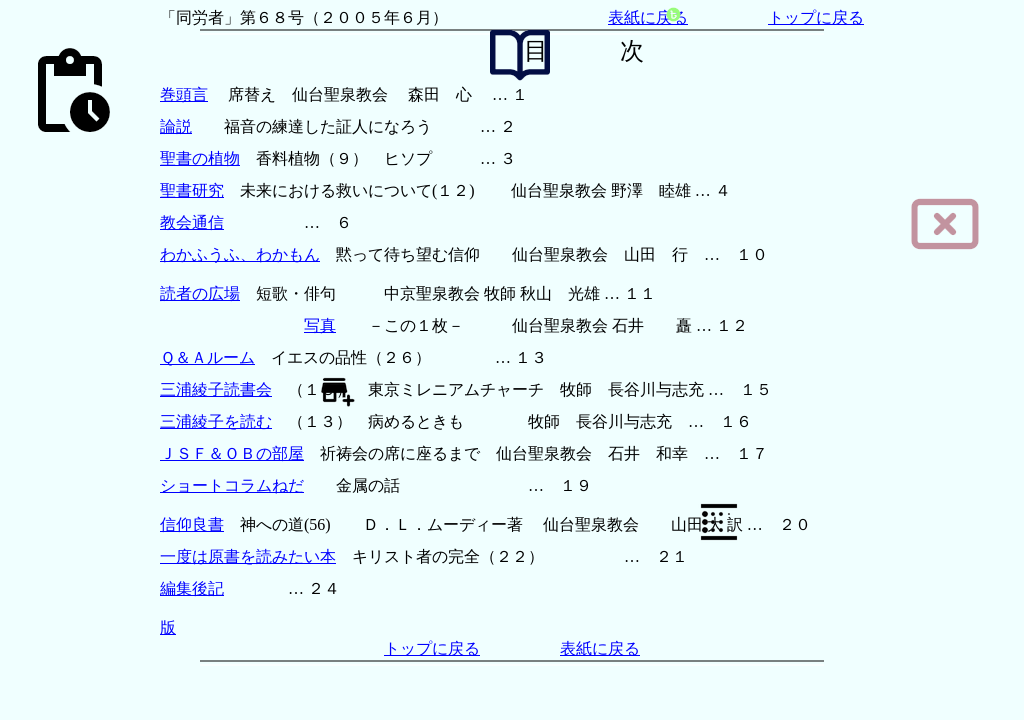 Image resolution: width=1024 pixels, height=720 pixels. I want to click on indicates bangladeshi taka currency, so click(673, 14).